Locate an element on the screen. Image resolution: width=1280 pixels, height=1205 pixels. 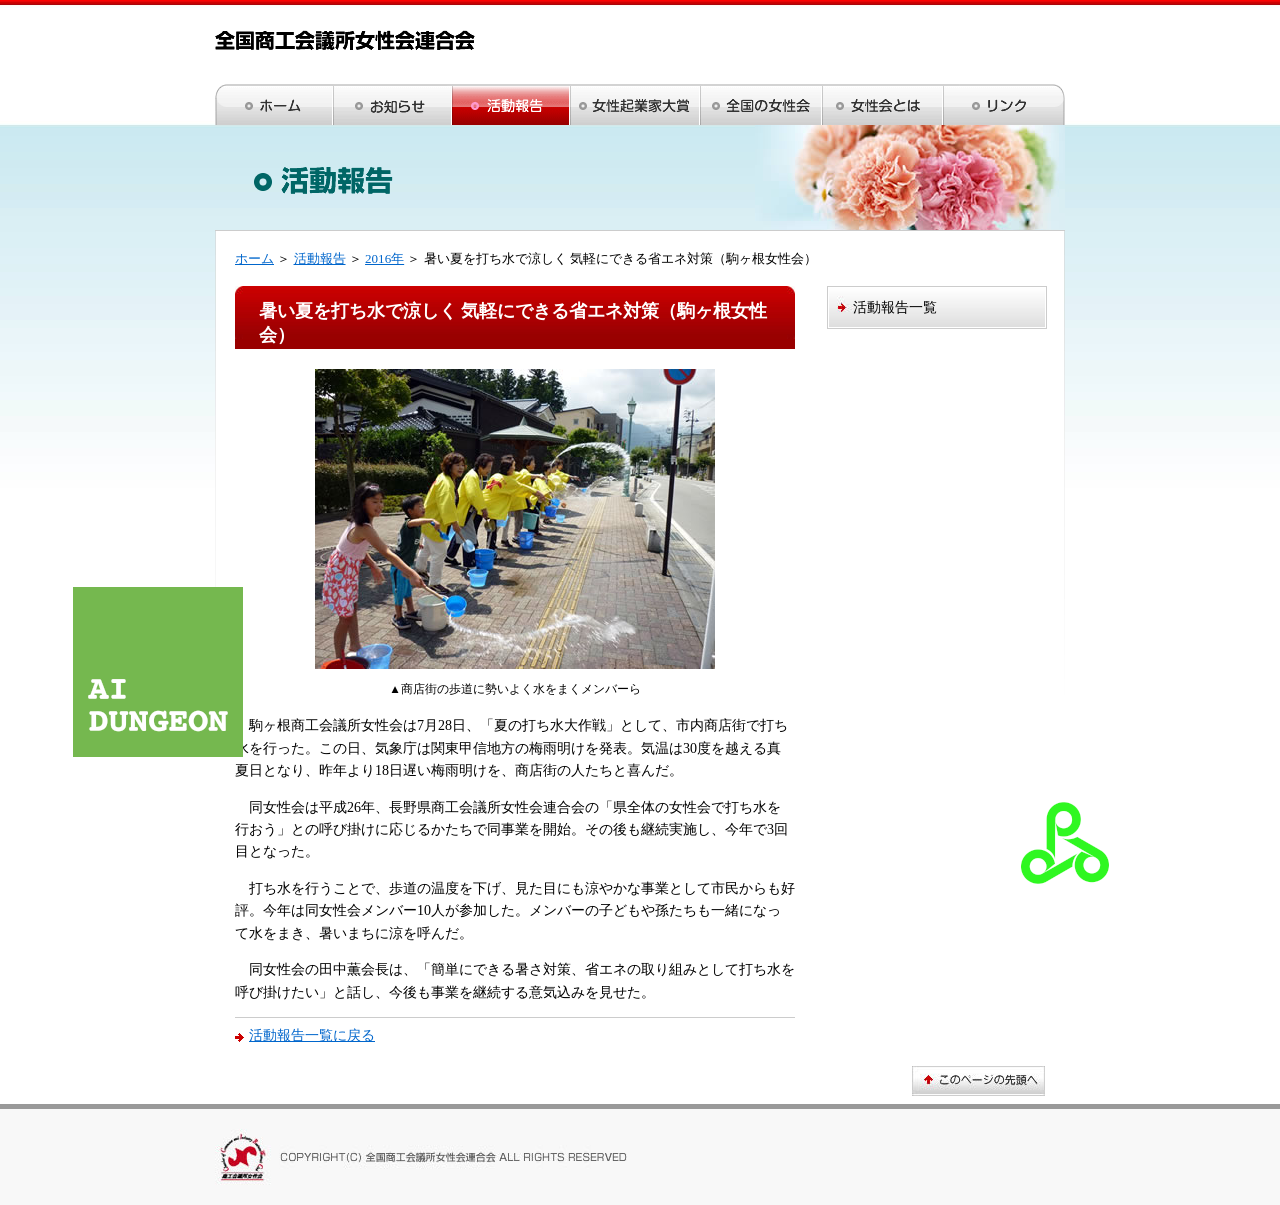
access Google Dataproc cloud service is located at coordinates (1065, 843).